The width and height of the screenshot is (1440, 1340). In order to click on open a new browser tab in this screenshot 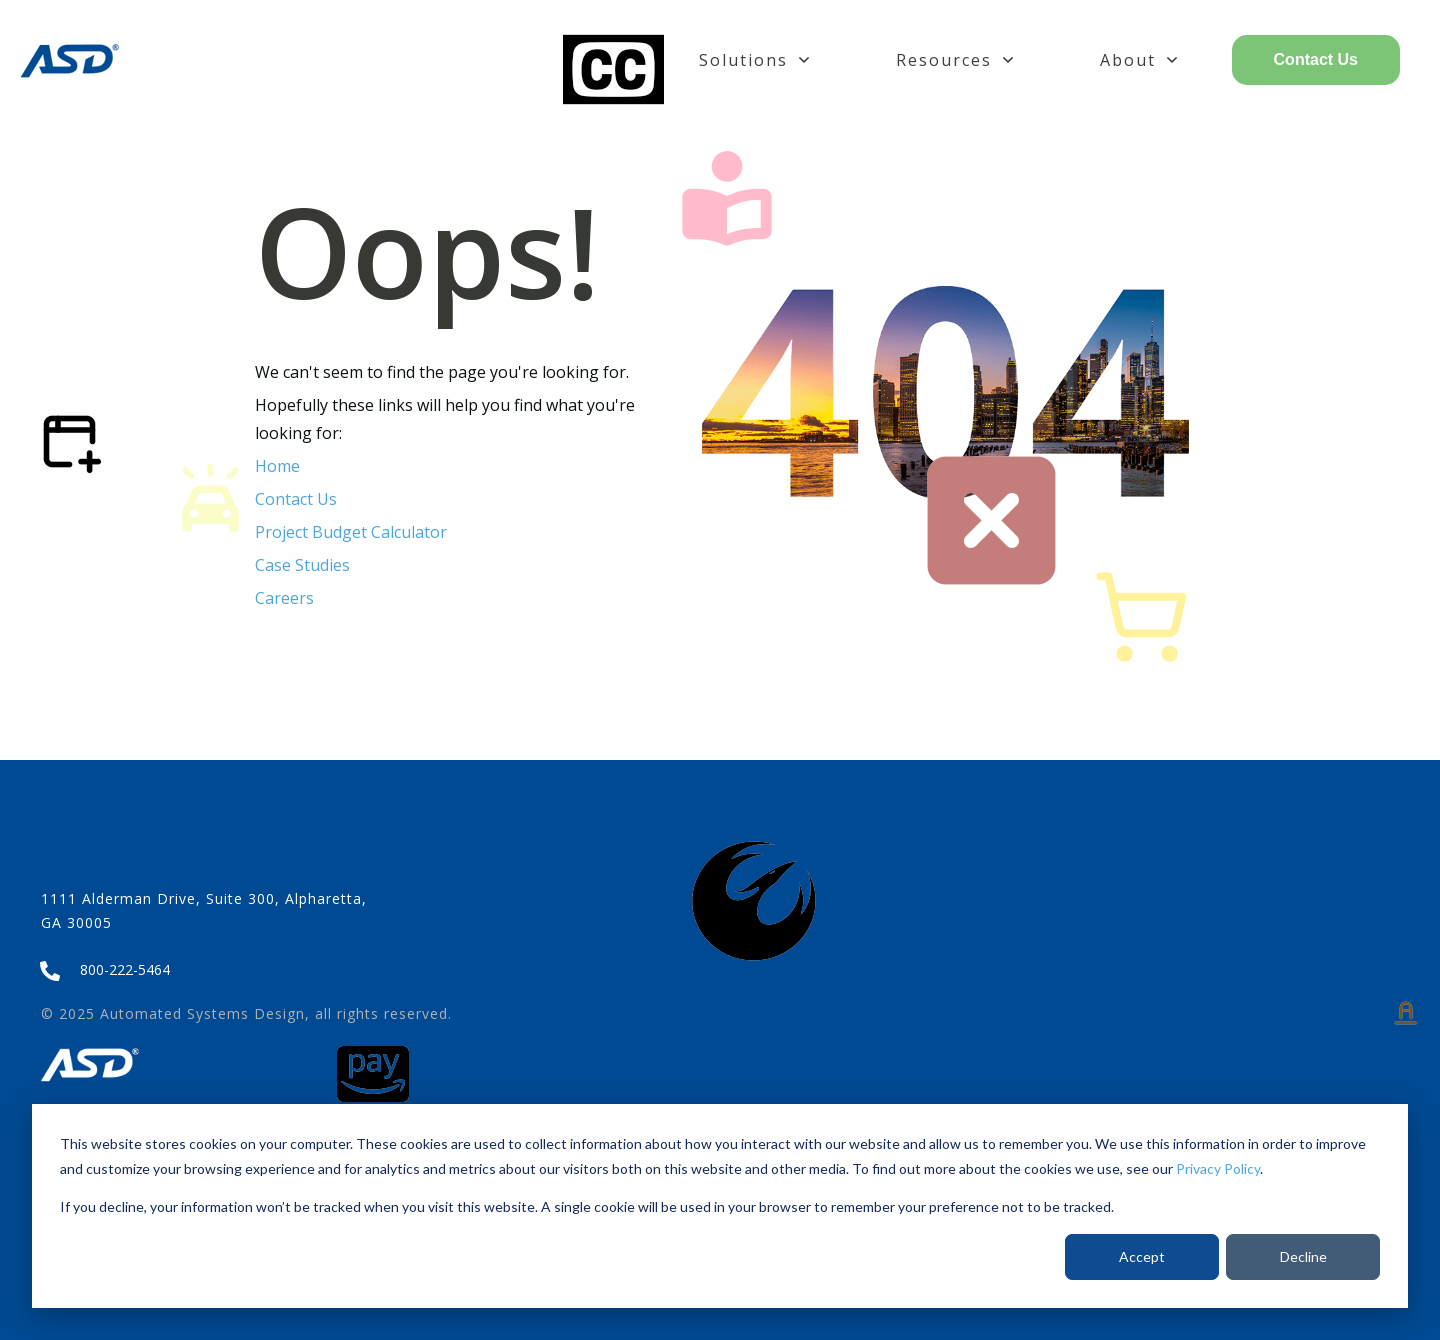, I will do `click(69, 441)`.